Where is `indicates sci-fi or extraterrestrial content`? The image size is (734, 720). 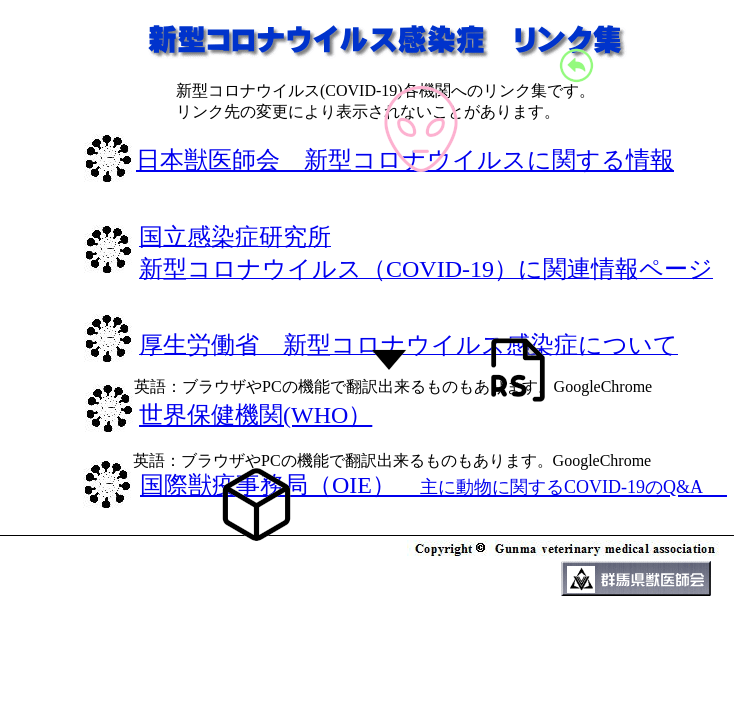 indicates sci-fi or extraterrestrial content is located at coordinates (421, 129).